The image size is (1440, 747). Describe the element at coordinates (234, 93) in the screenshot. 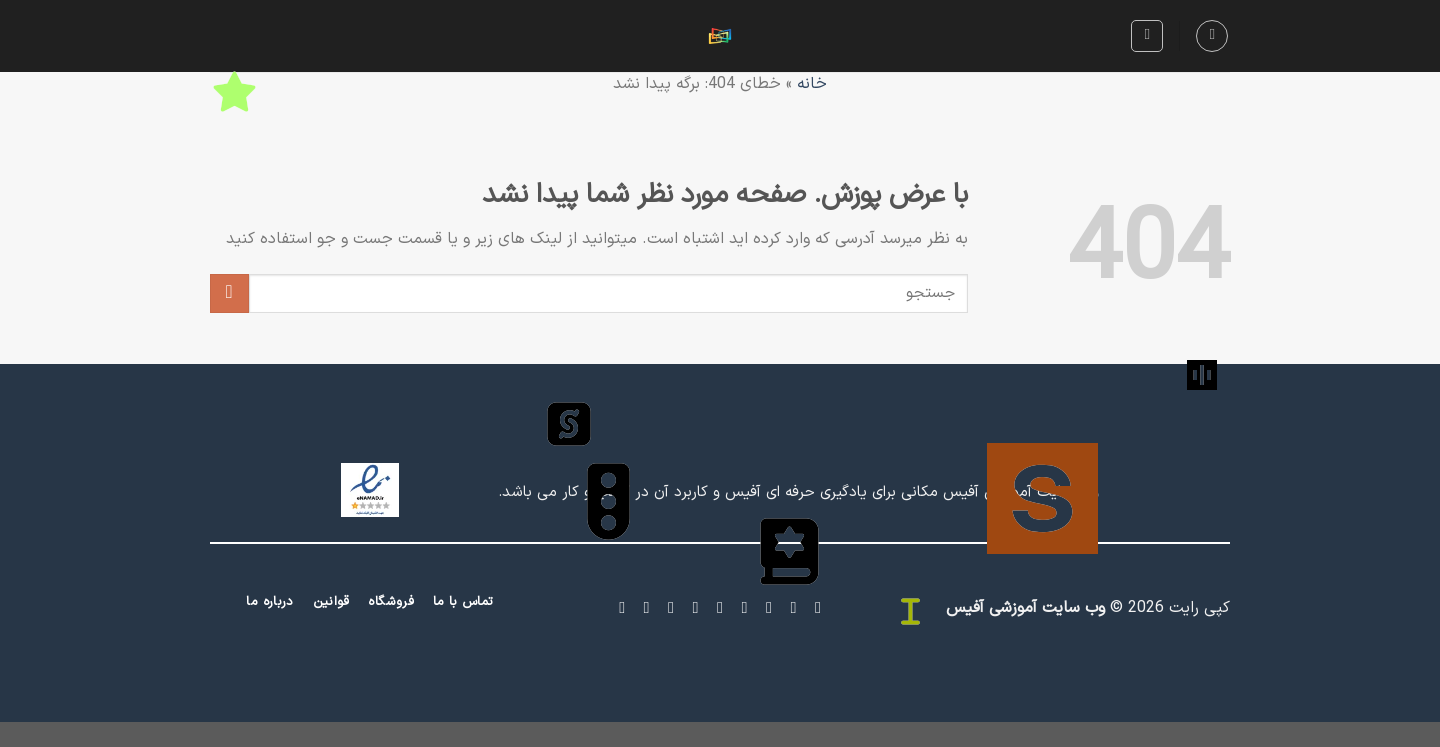

I see `mark item as favorite` at that location.